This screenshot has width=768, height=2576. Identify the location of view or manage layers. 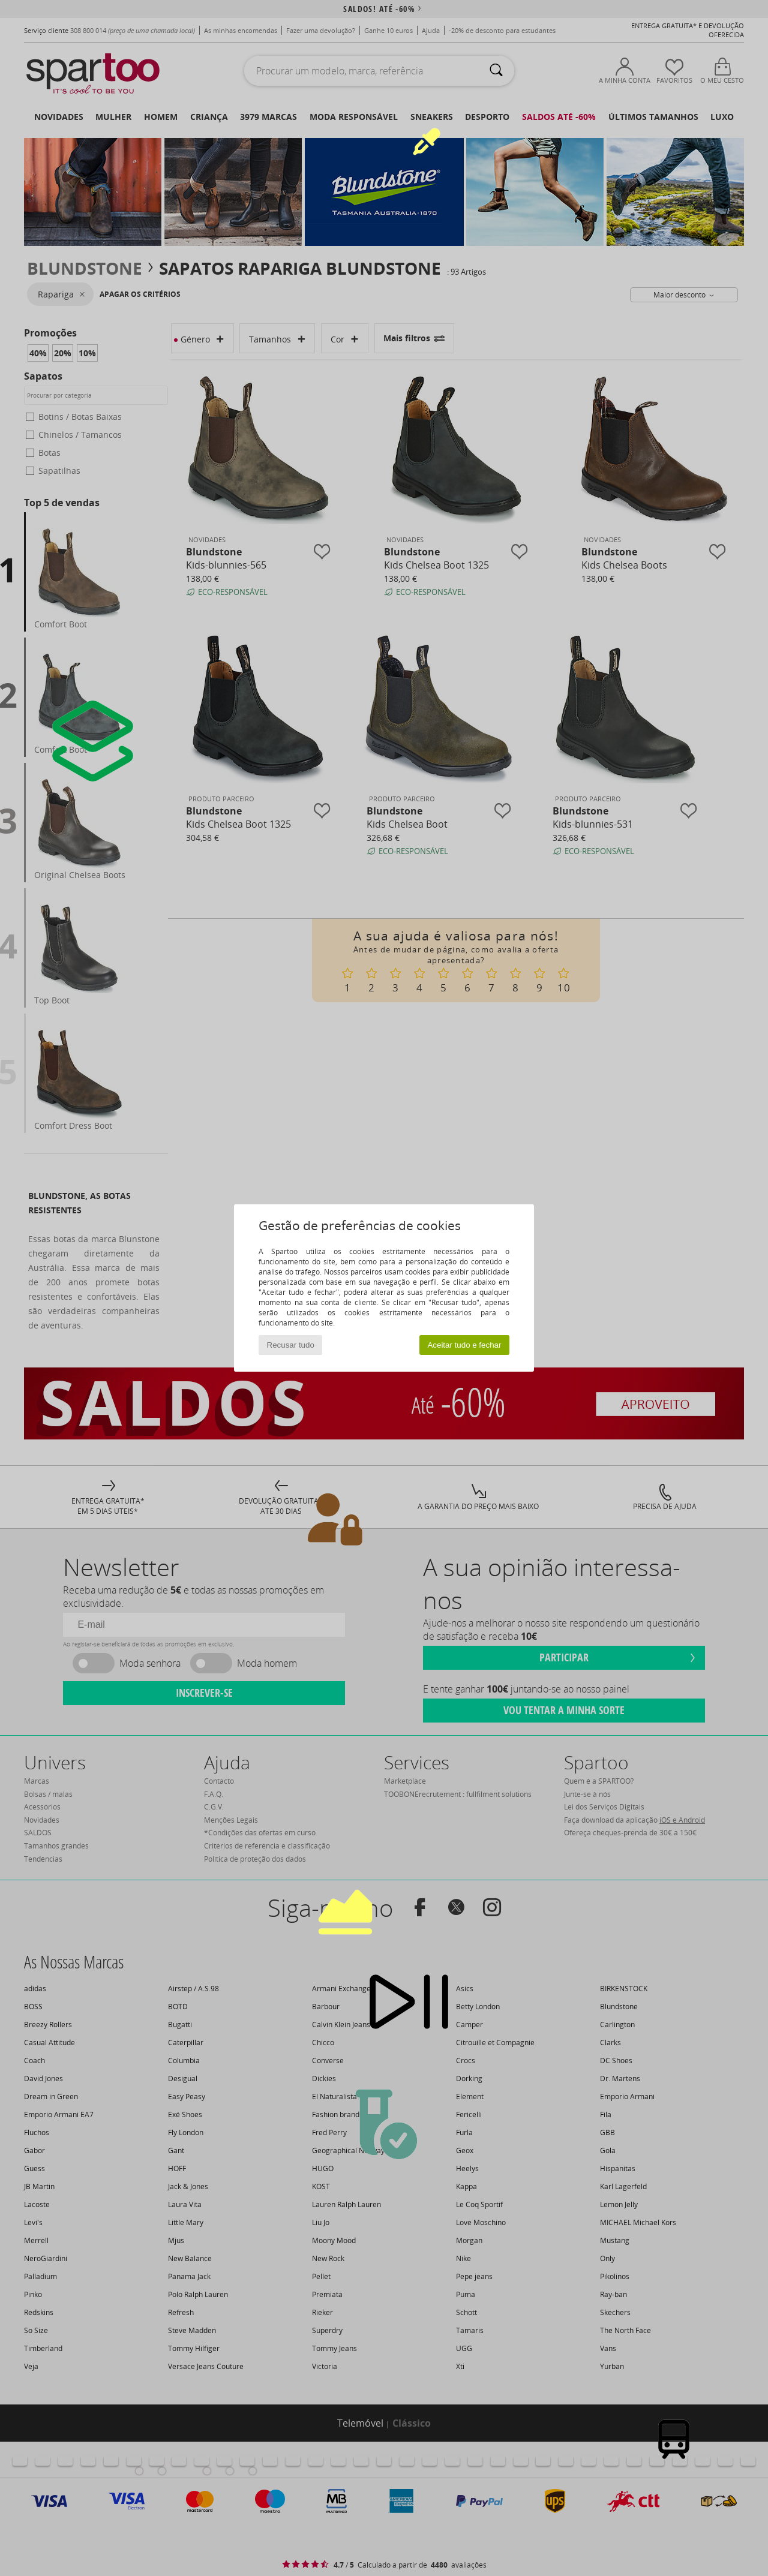
(92, 741).